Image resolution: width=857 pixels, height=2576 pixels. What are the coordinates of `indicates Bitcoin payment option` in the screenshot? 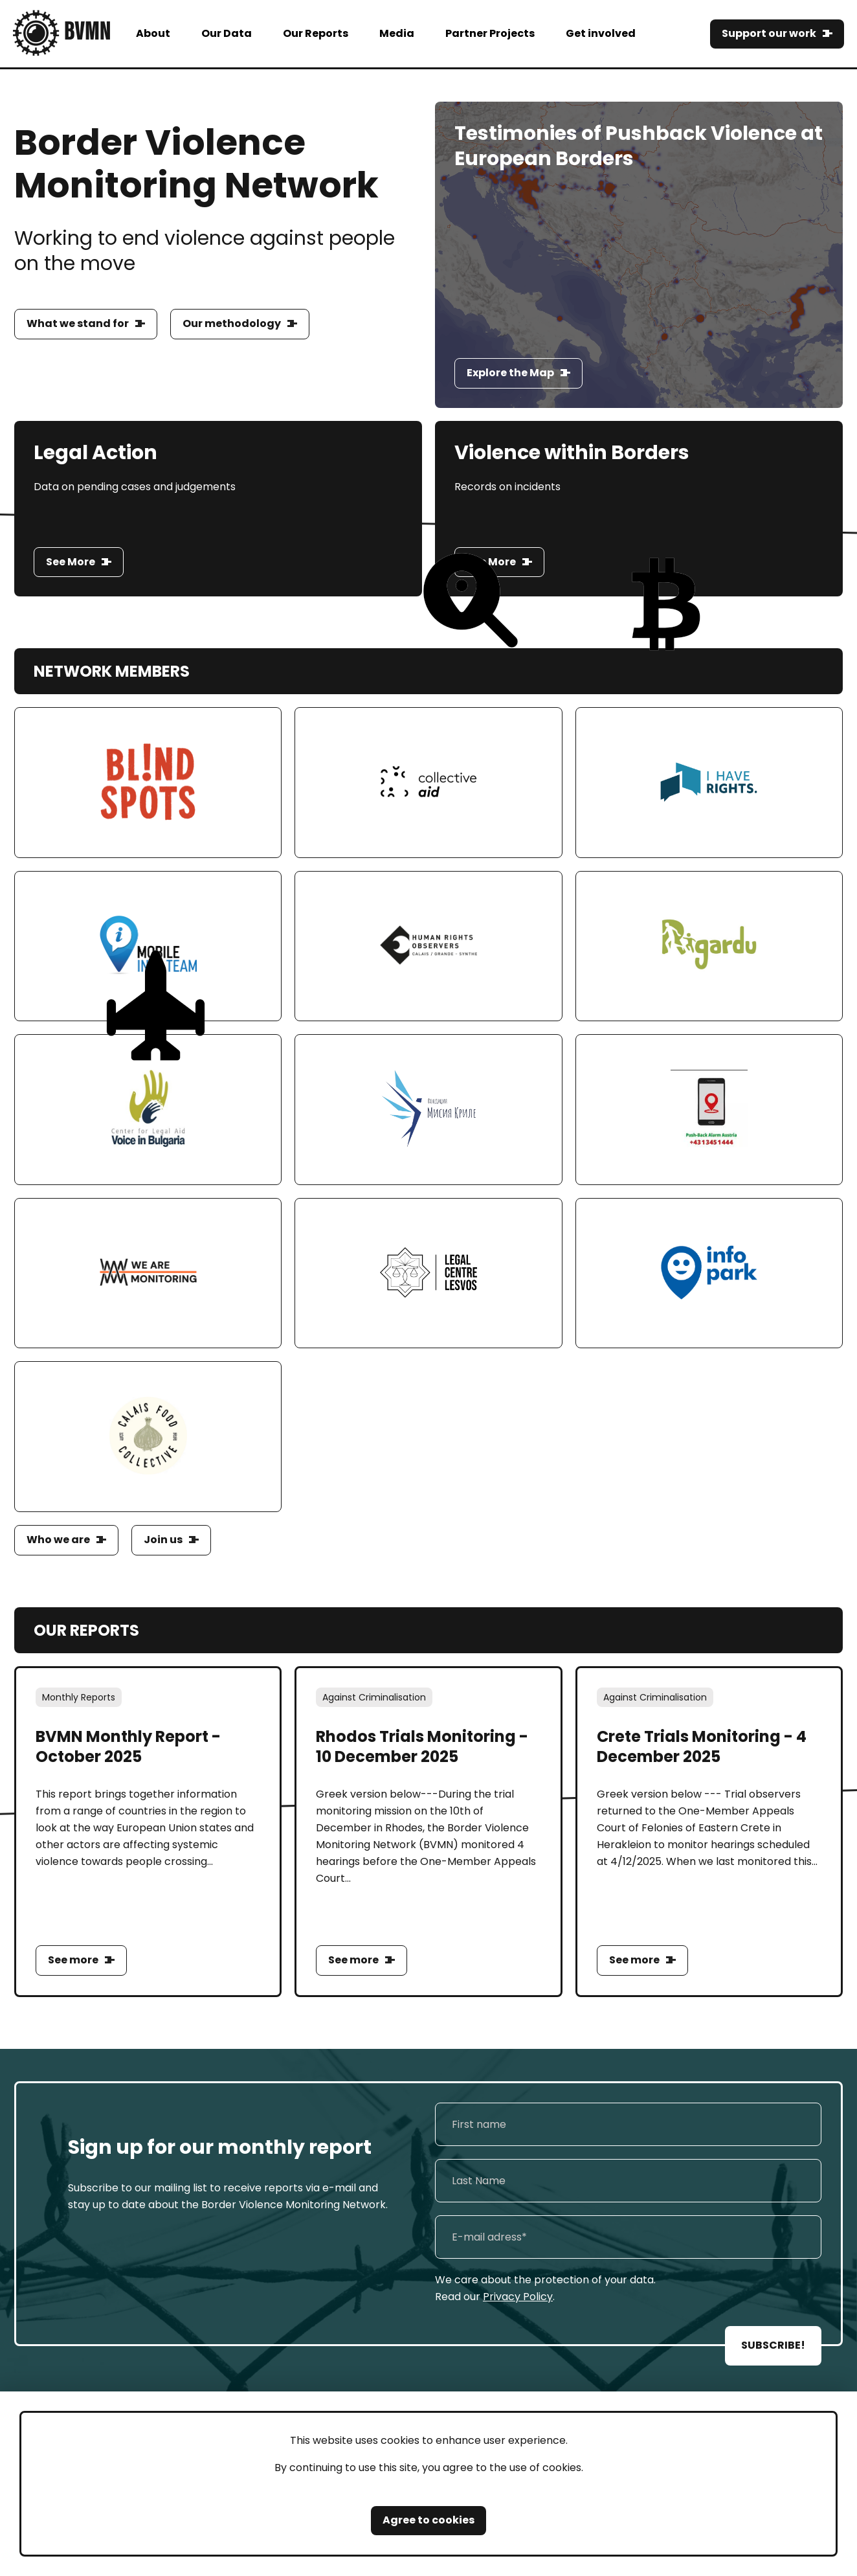 It's located at (666, 604).